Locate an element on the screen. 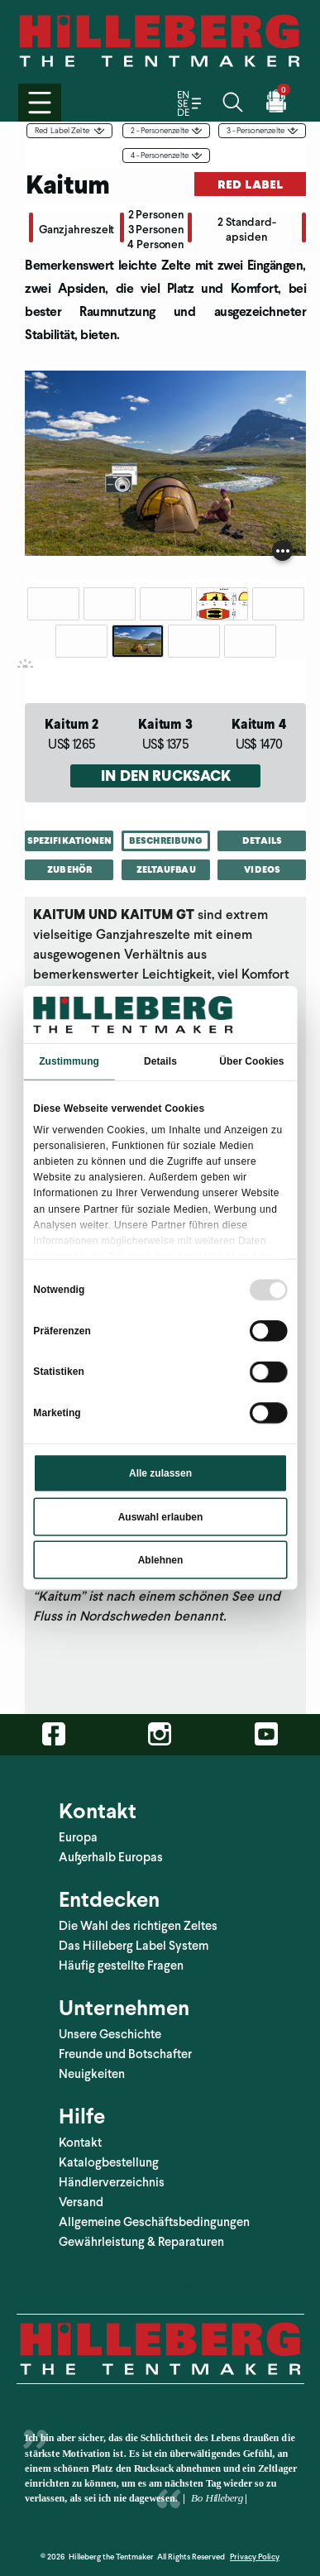 The image size is (320, 2576). take a screenshot or screen capture is located at coordinates (121, 478).